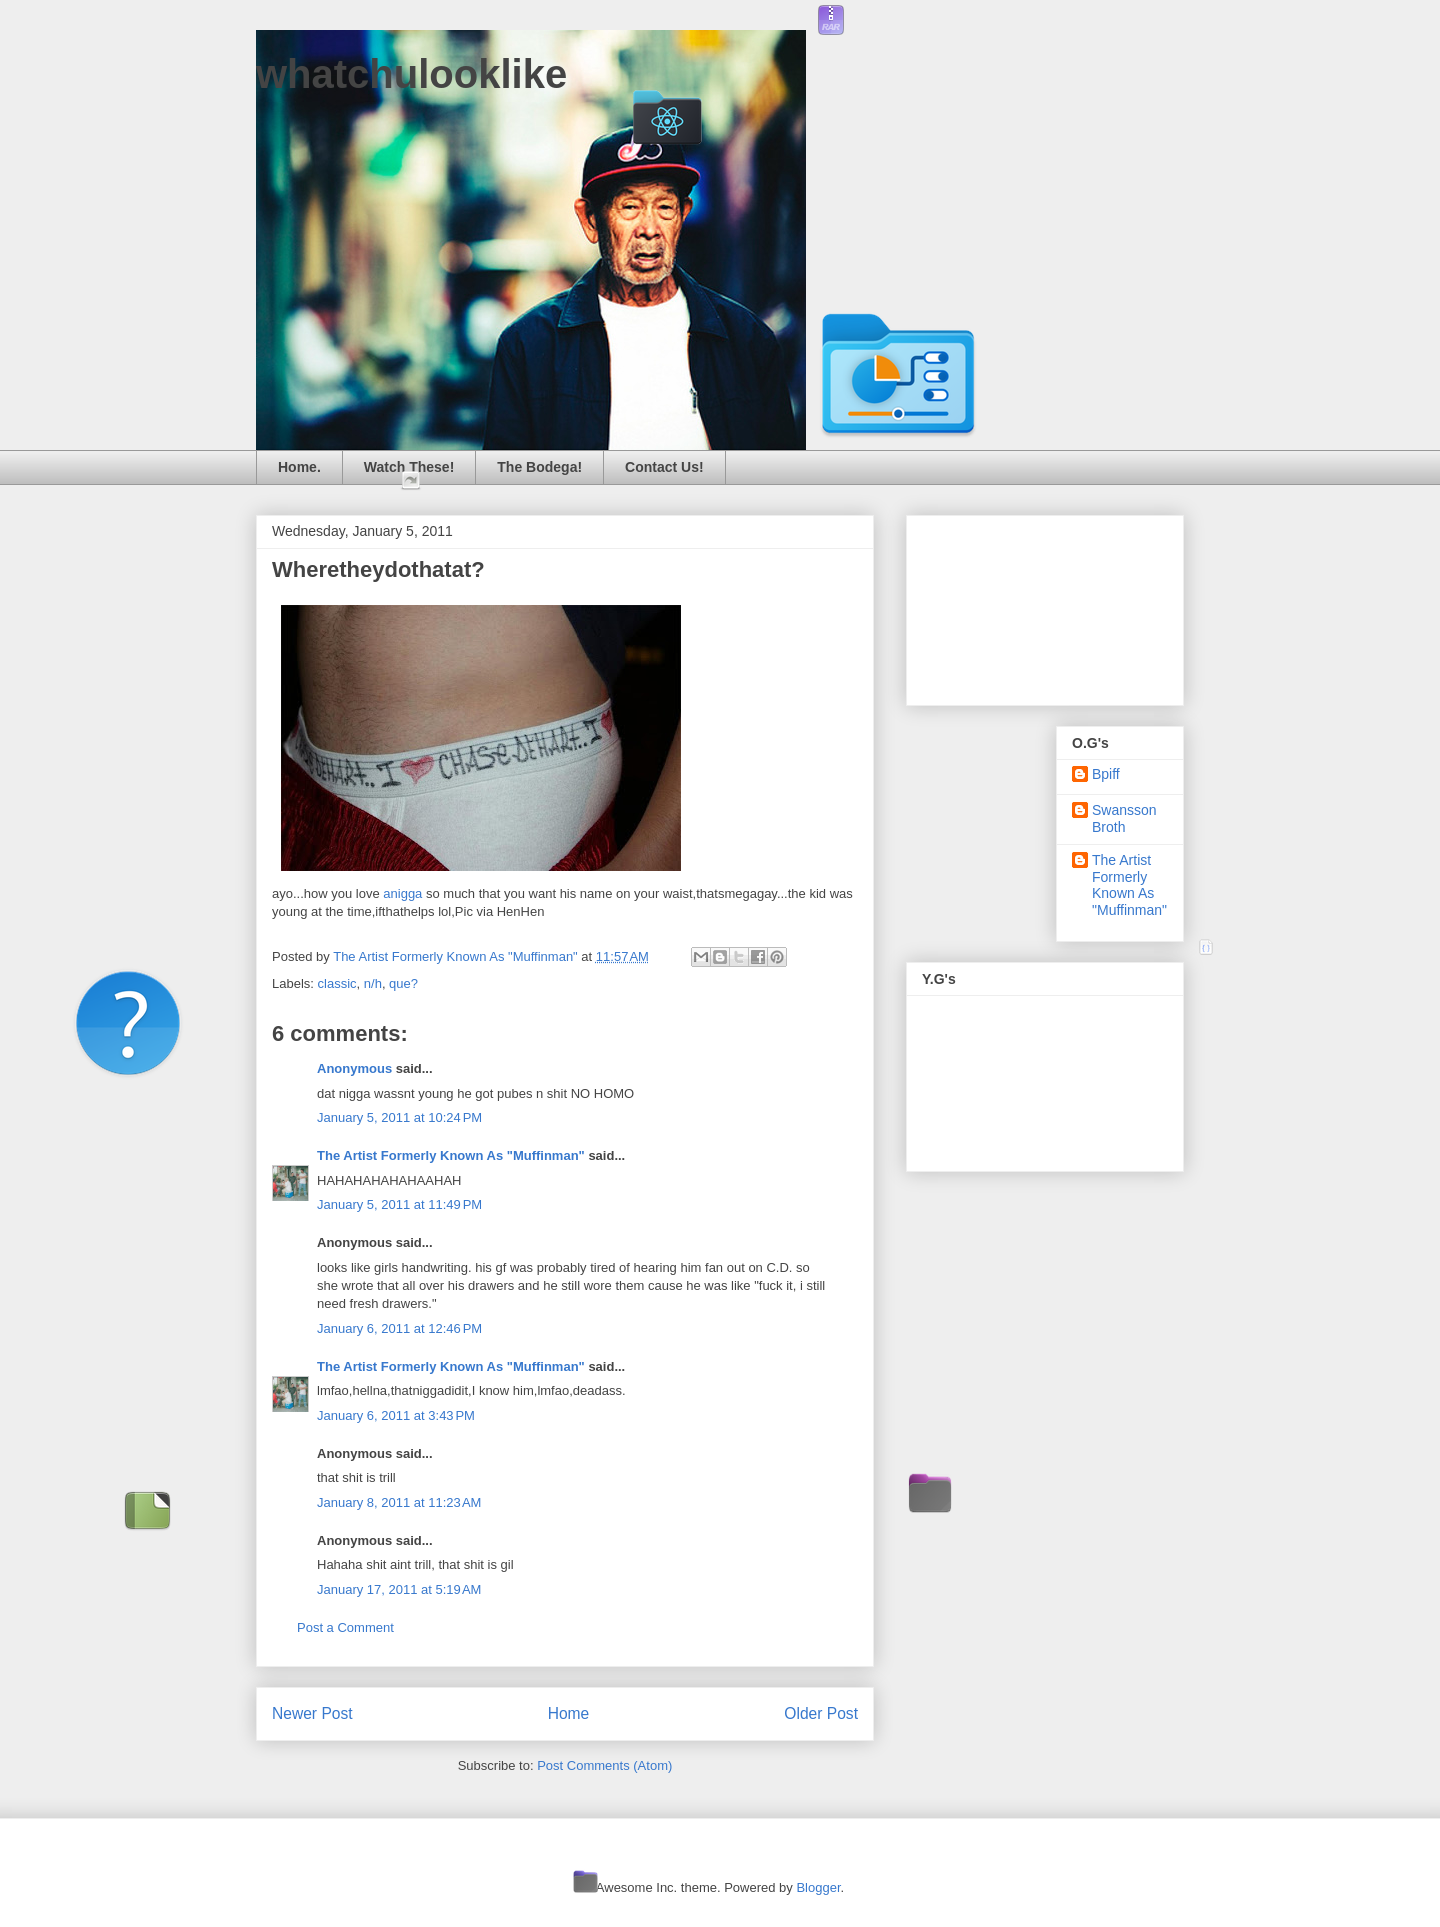 This screenshot has height=1927, width=1440. Describe the element at coordinates (128, 1023) in the screenshot. I see `open the help center or documentation` at that location.